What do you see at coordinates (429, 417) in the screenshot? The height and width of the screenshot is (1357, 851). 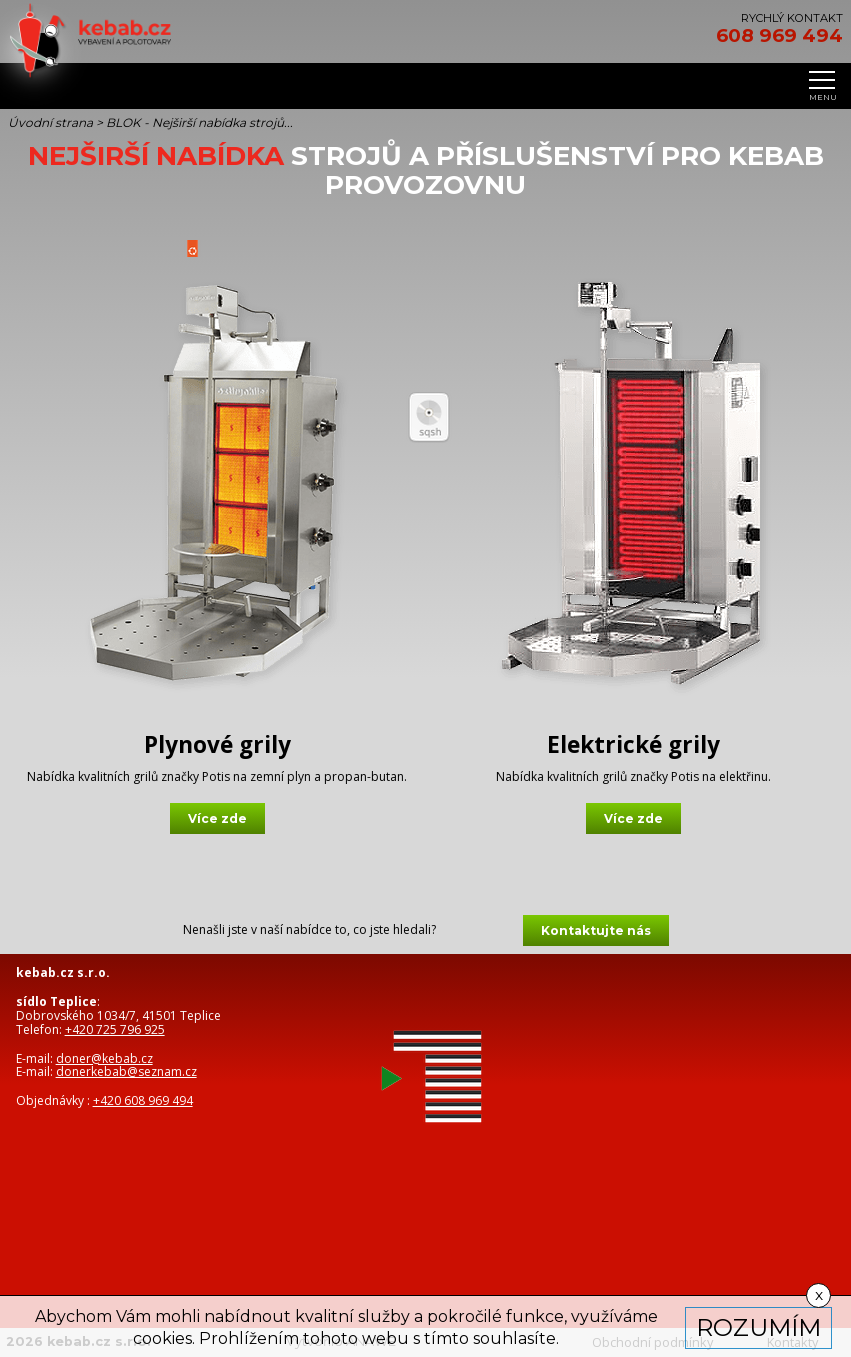 I see `a squashfs compressed filesystem archive file` at bounding box center [429, 417].